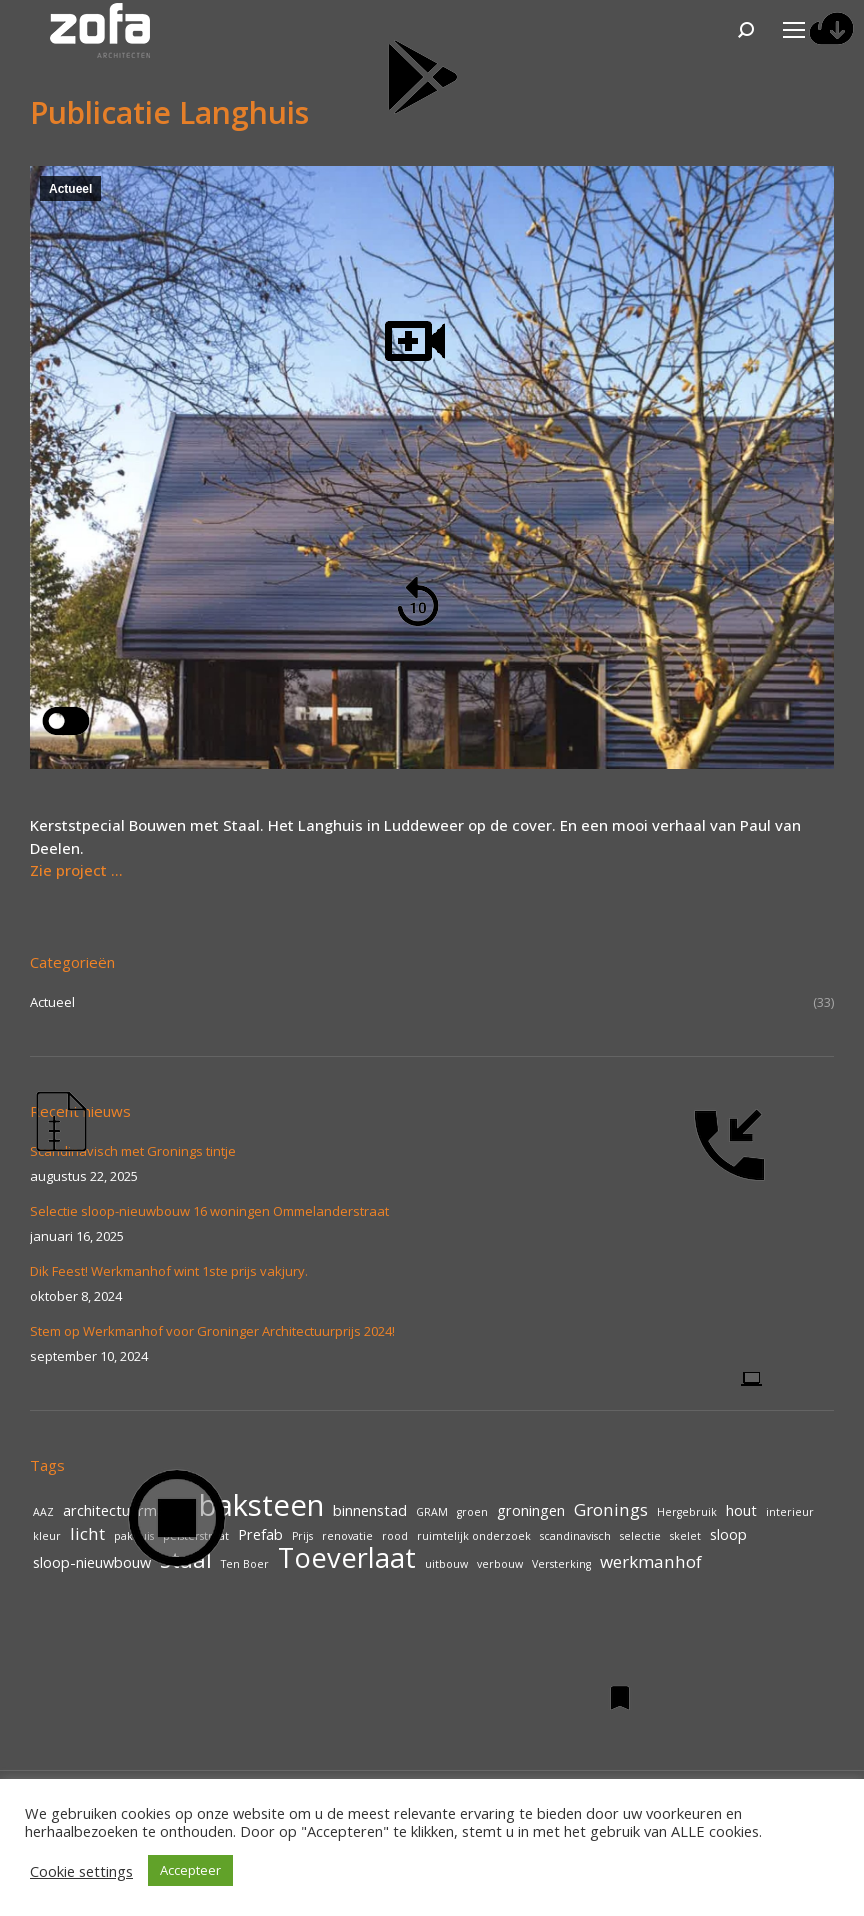 This screenshot has height=1916, width=864. What do you see at coordinates (729, 1145) in the screenshot?
I see `indicates an incoming call was returned` at bounding box center [729, 1145].